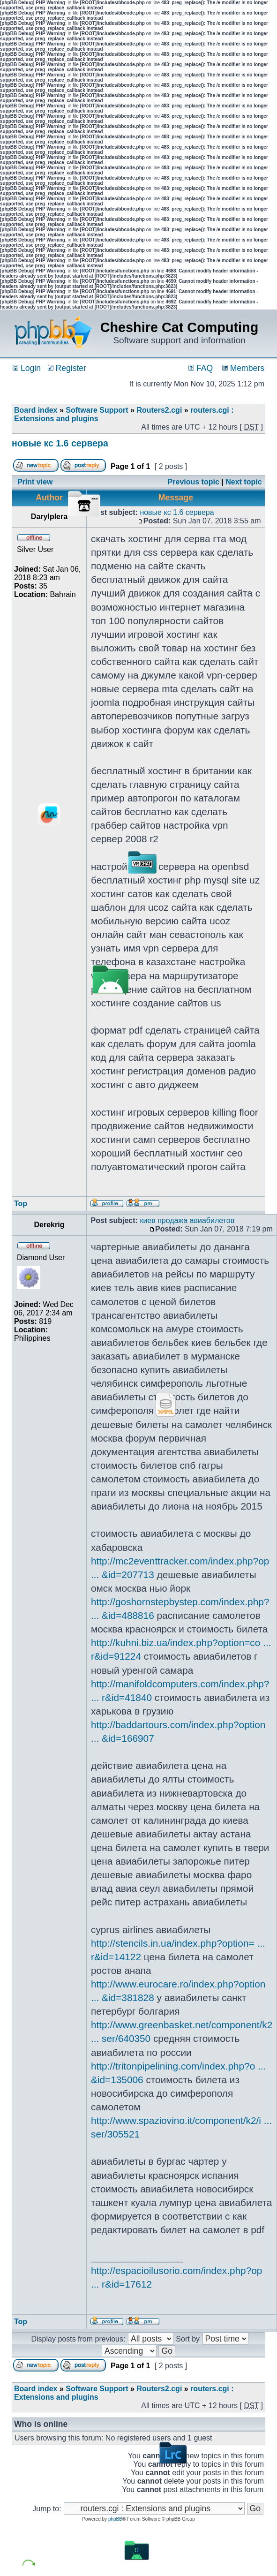  Describe the element at coordinates (28, 2562) in the screenshot. I see `redo the last undone action` at that location.